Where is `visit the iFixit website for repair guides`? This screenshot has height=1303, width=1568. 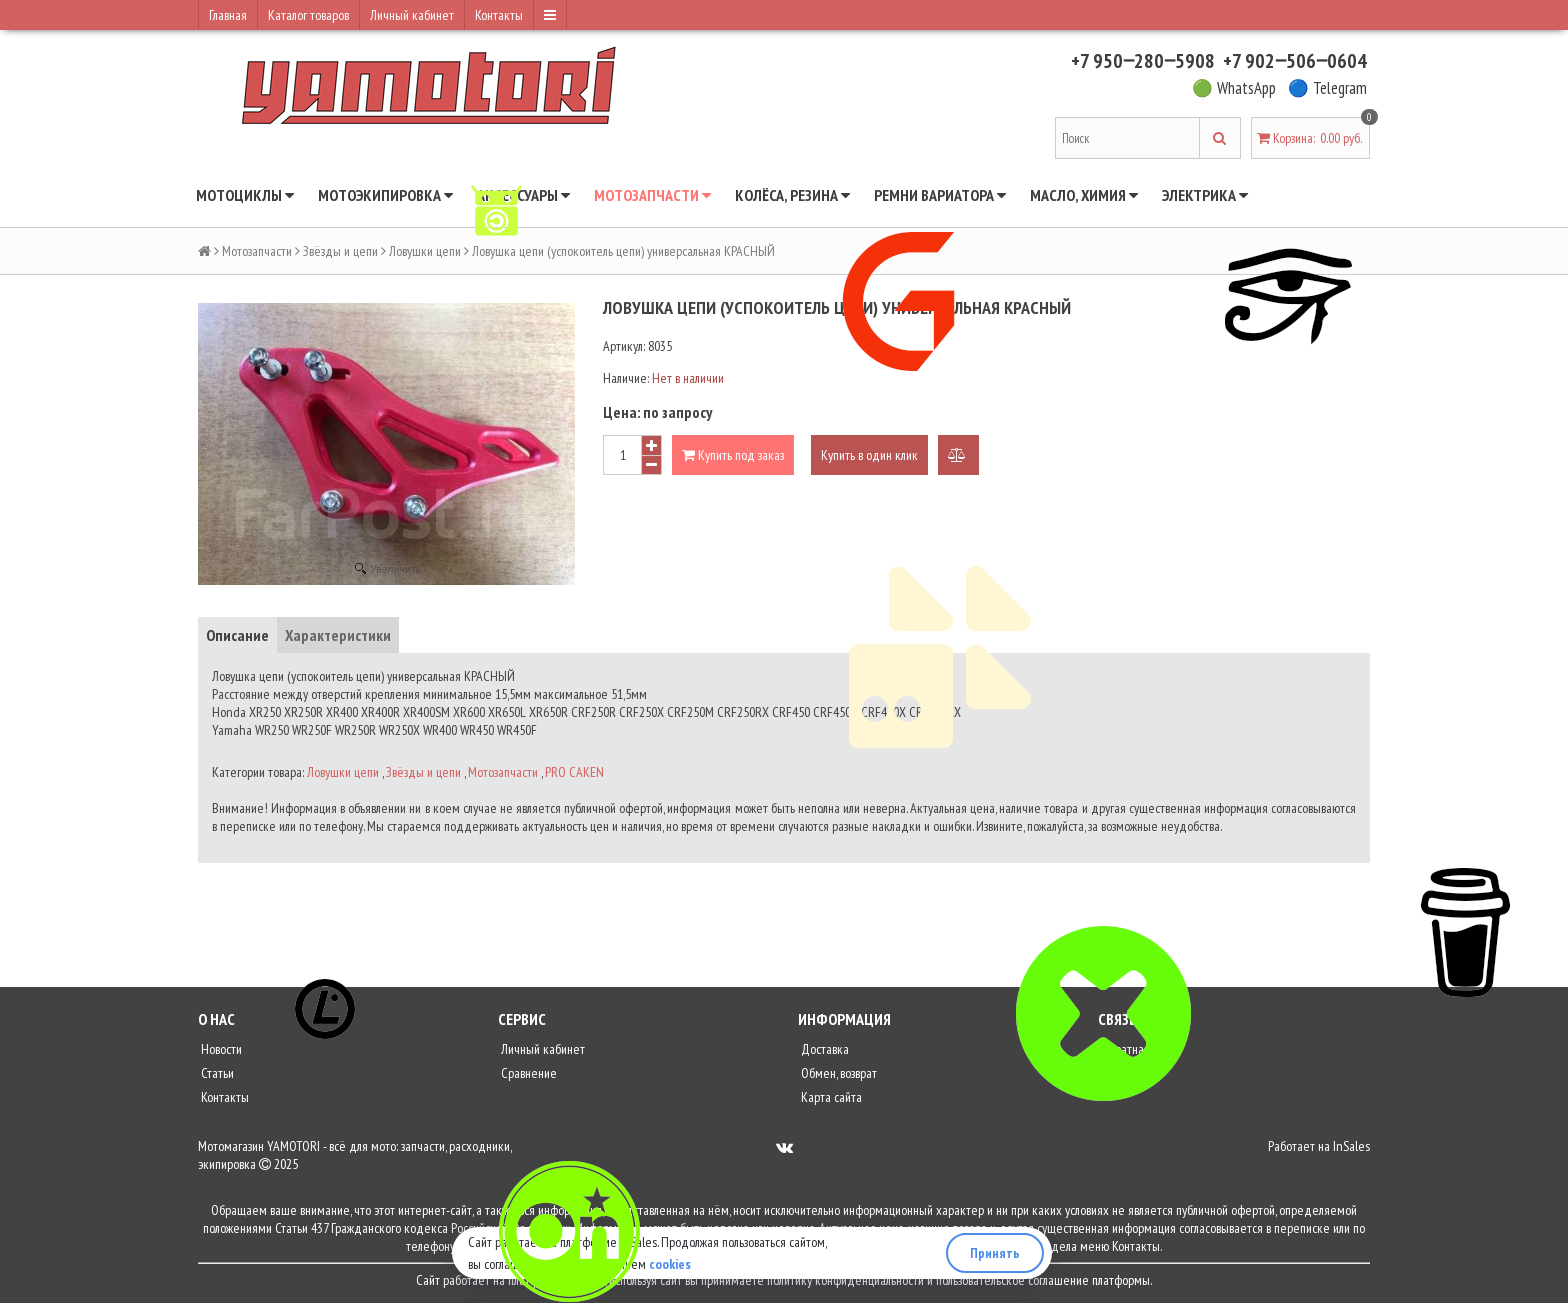
visit the iFixit website for repair guides is located at coordinates (1103, 1013).